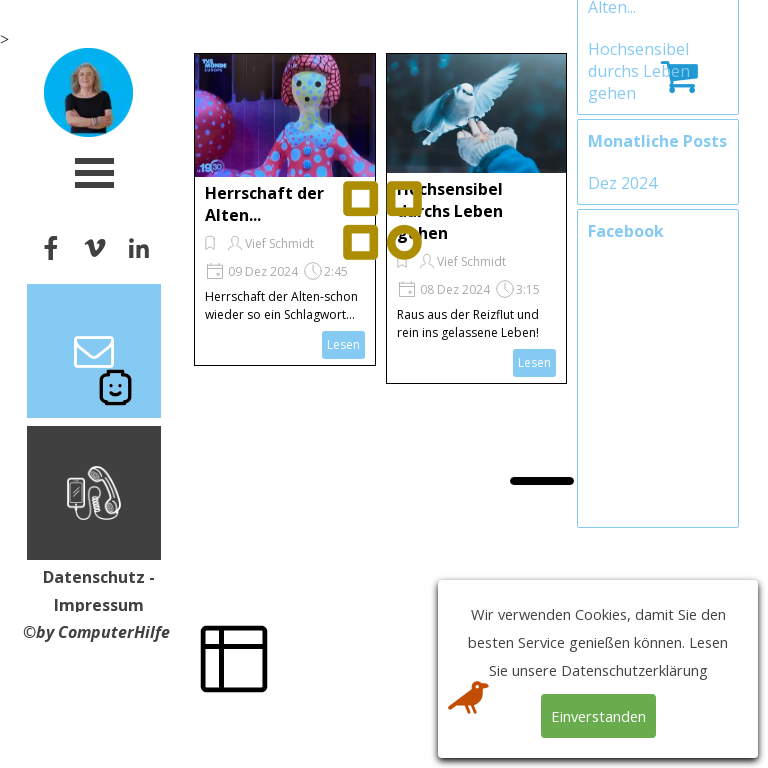 This screenshot has height=768, width=768. What do you see at coordinates (382, 220) in the screenshot?
I see `browse categories or sections` at bounding box center [382, 220].